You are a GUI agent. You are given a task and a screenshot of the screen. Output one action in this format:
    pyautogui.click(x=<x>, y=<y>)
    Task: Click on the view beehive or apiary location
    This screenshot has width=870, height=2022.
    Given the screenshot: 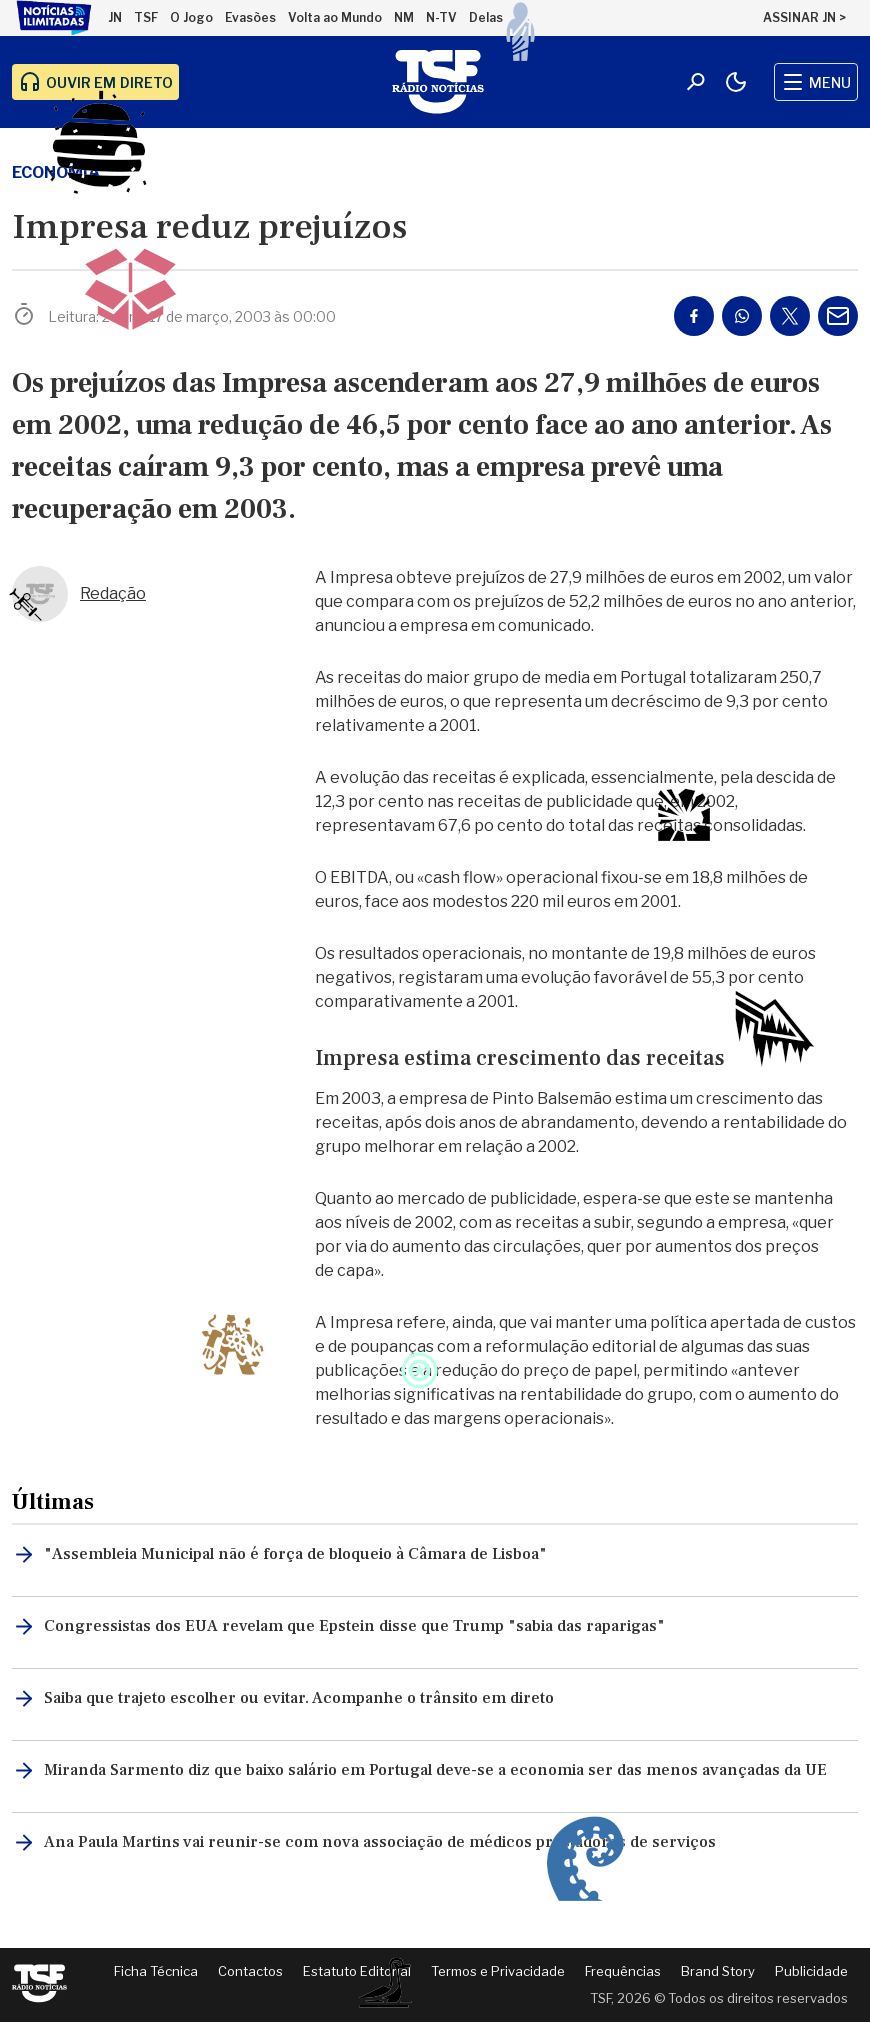 What is the action you would take?
    pyautogui.click(x=99, y=141)
    